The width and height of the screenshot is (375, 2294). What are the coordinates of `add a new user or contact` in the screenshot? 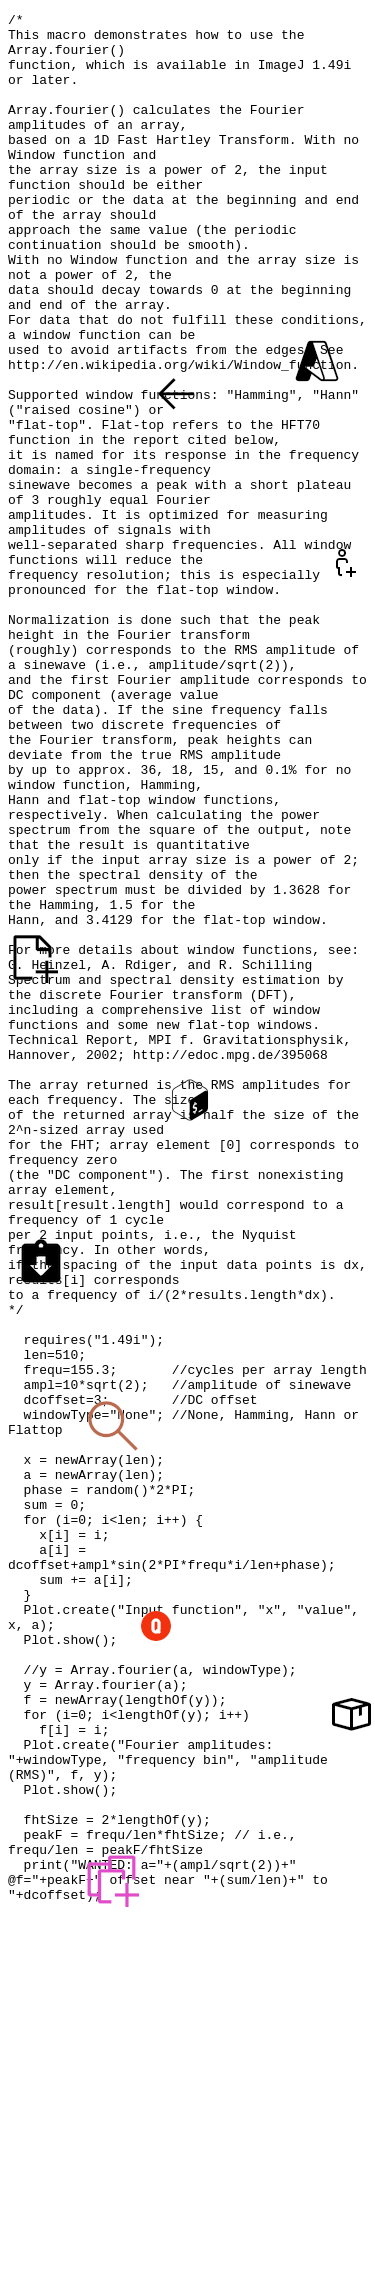 It's located at (342, 563).